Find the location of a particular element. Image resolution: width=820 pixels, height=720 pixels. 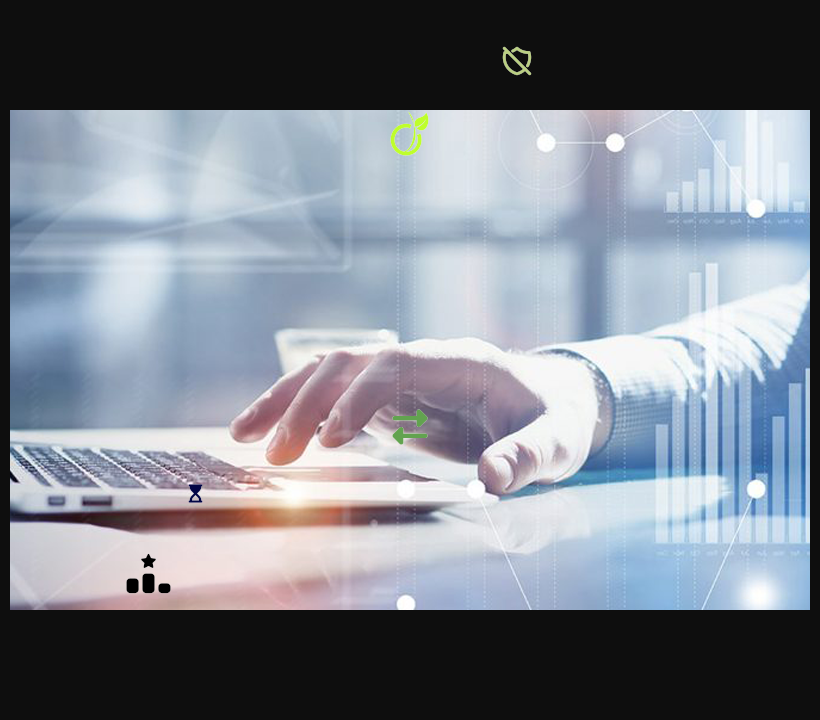

swap or exchange items is located at coordinates (410, 427).